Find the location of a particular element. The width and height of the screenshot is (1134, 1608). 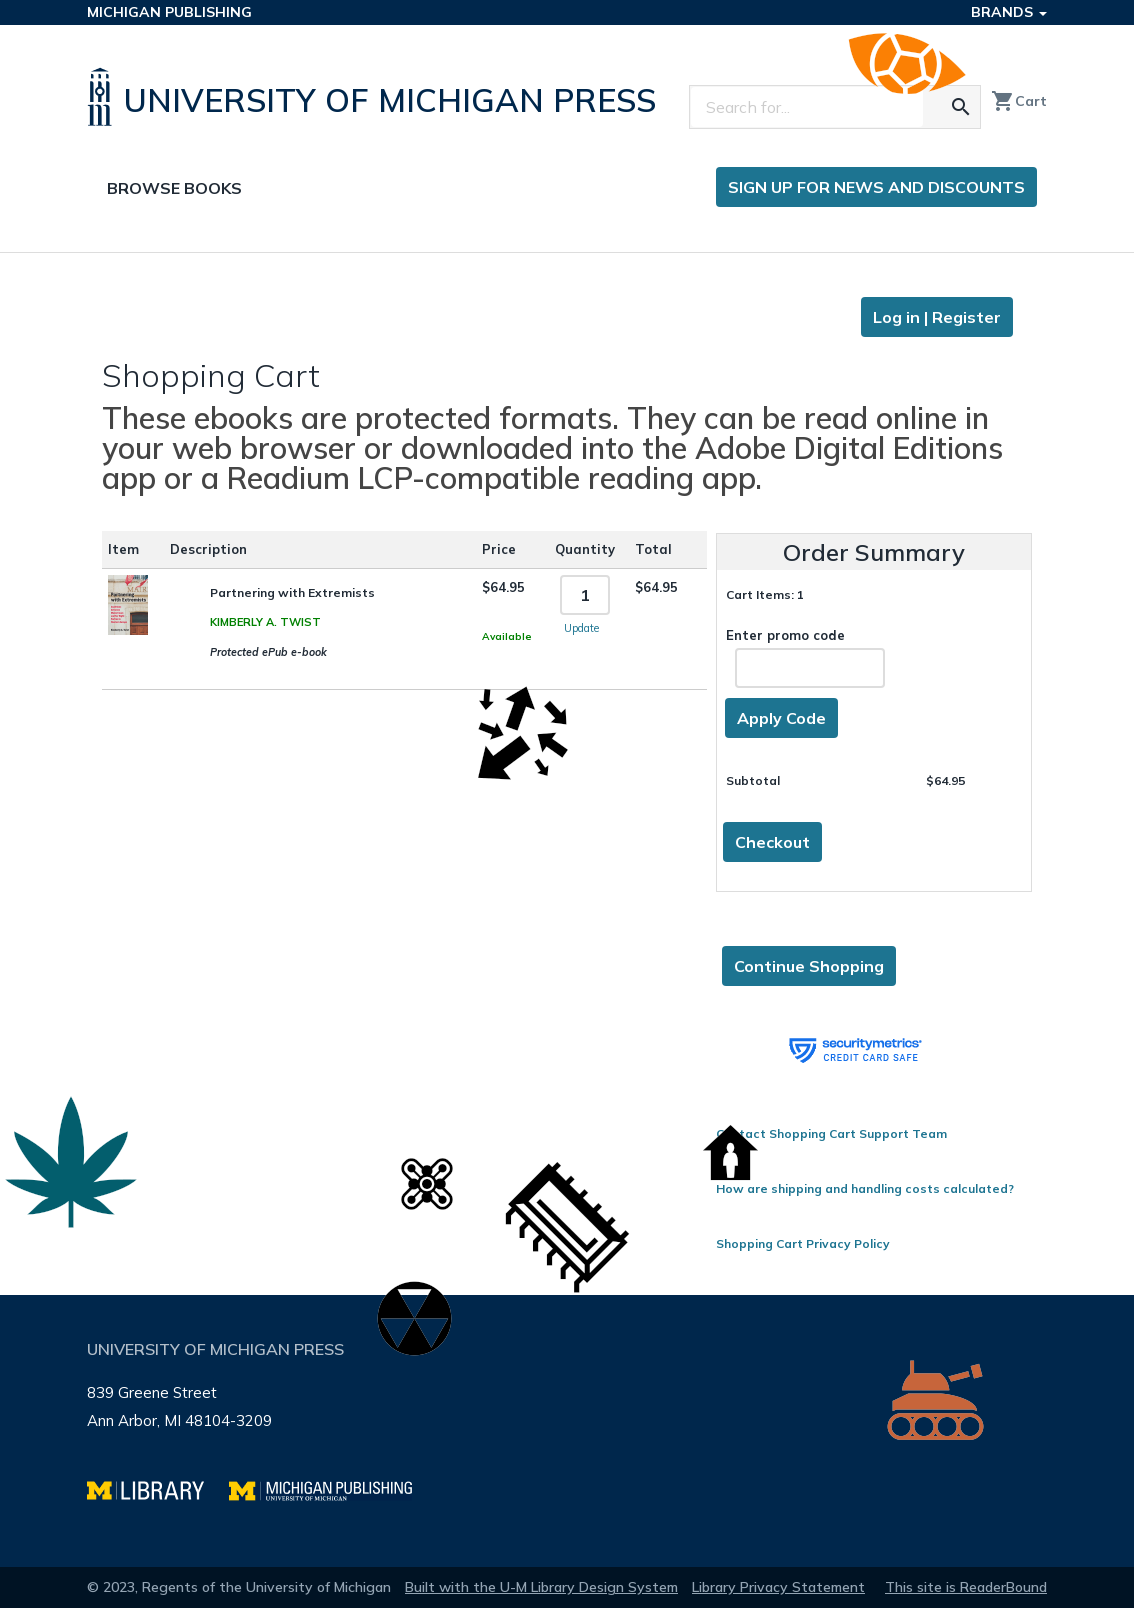

view player home base or headquarters is located at coordinates (730, 1152).